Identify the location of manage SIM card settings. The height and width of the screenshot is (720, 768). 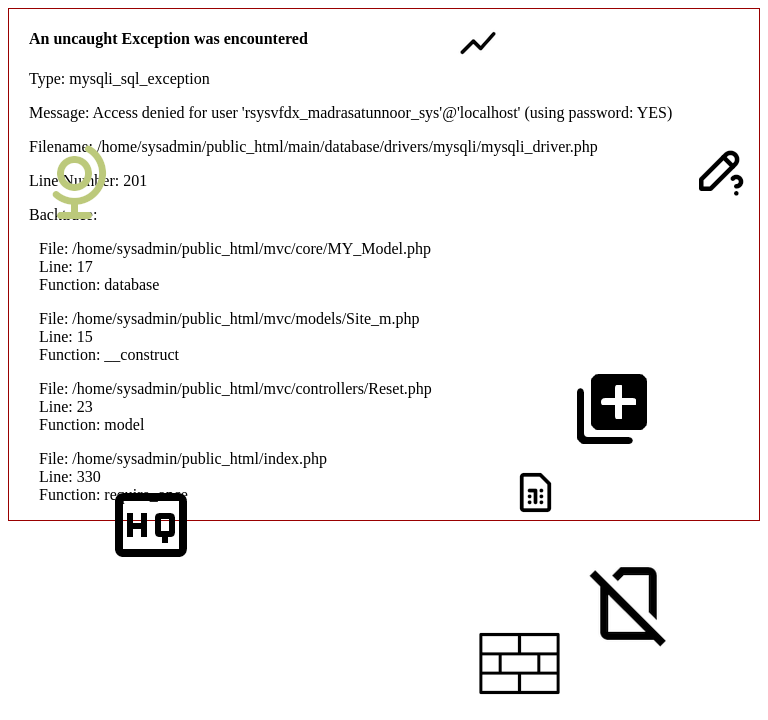
(535, 492).